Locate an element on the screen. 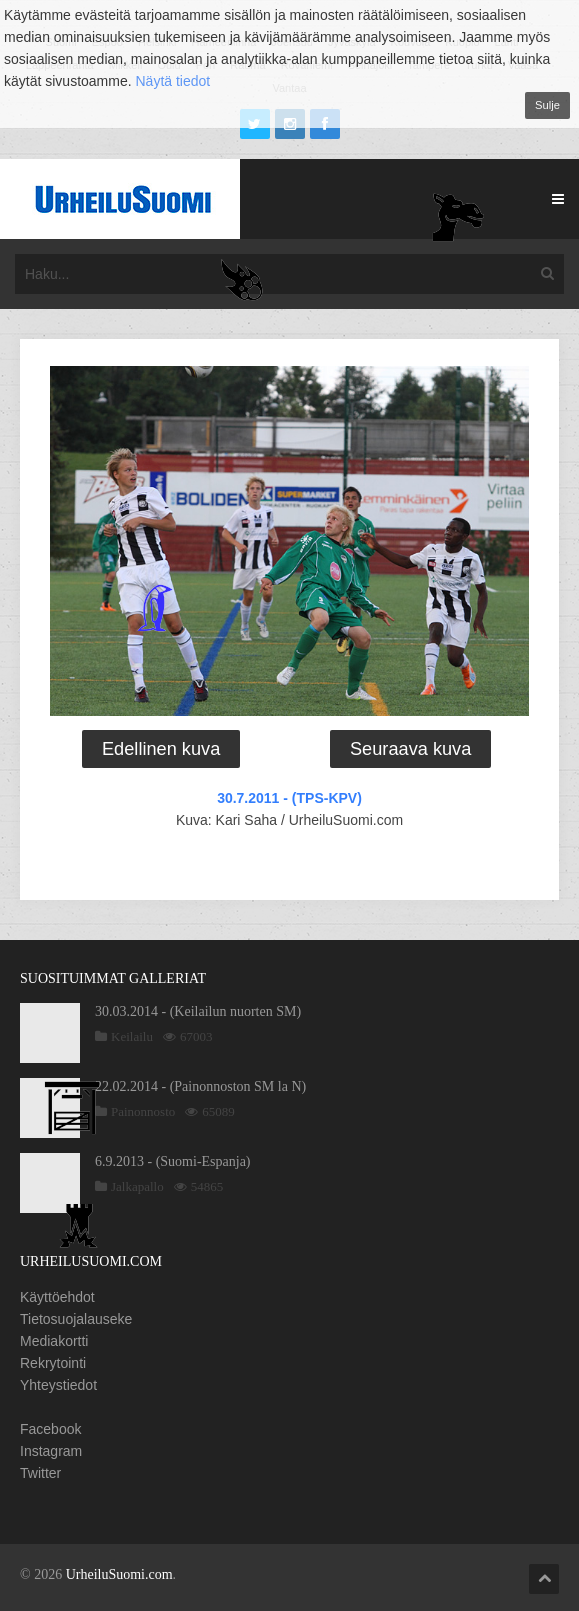 This screenshot has height=1611, width=579. penguin character or mascot icon is located at coordinates (155, 608).